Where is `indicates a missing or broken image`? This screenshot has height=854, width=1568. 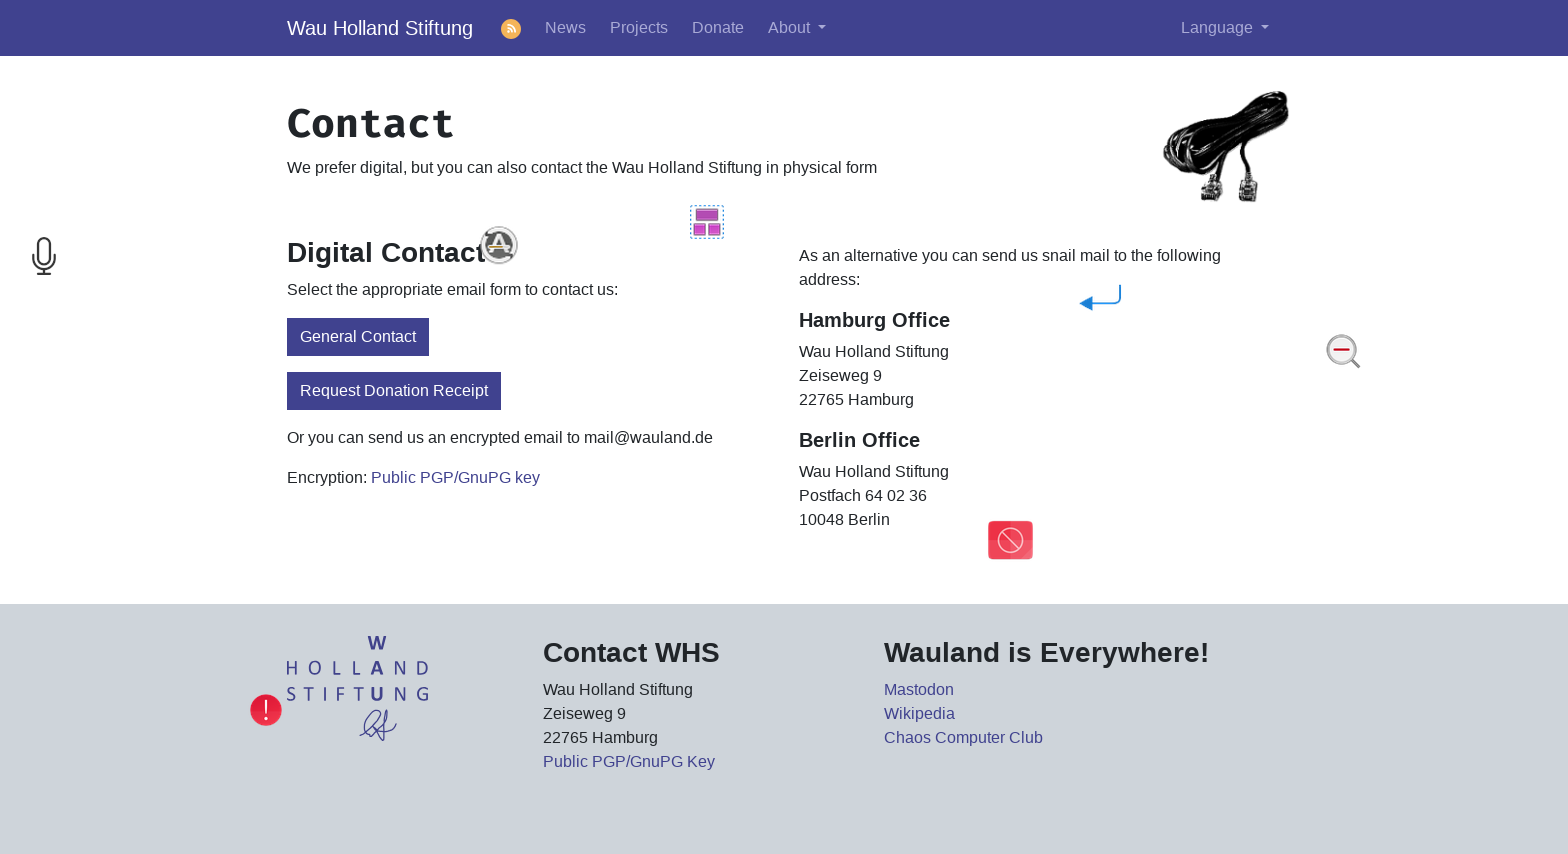 indicates a missing or broken image is located at coordinates (1010, 538).